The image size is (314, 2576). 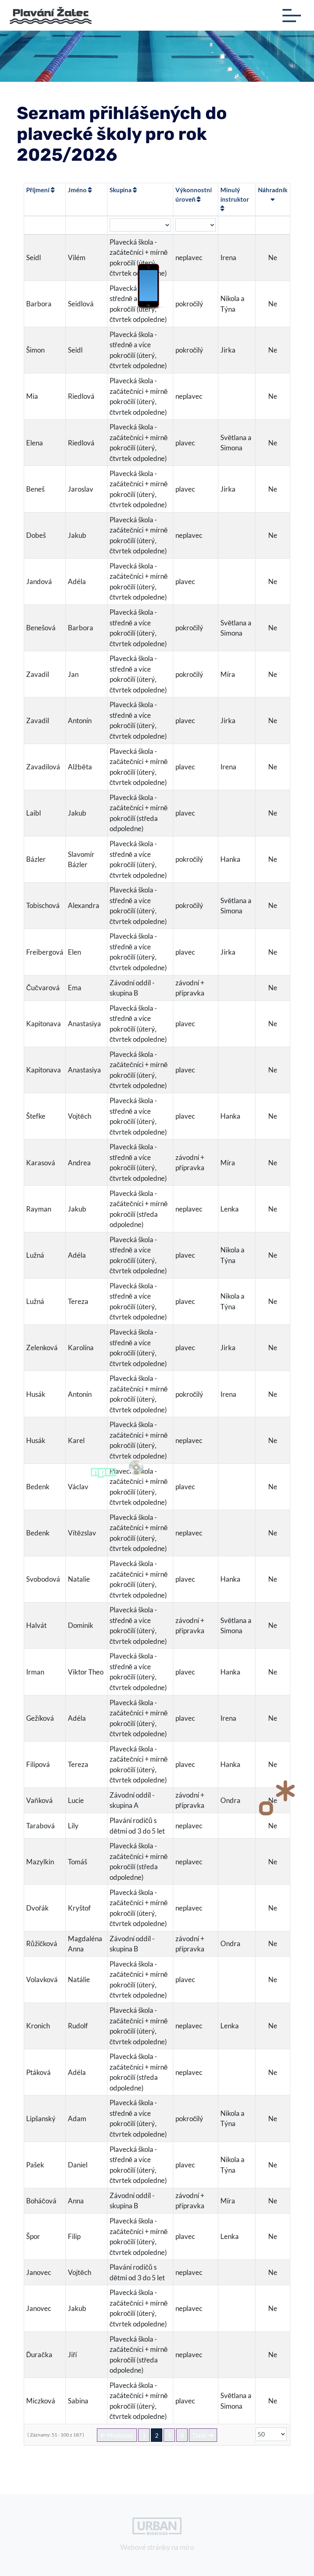 What do you see at coordinates (148, 286) in the screenshot?
I see `manage connected iPhone 5c device` at bounding box center [148, 286].